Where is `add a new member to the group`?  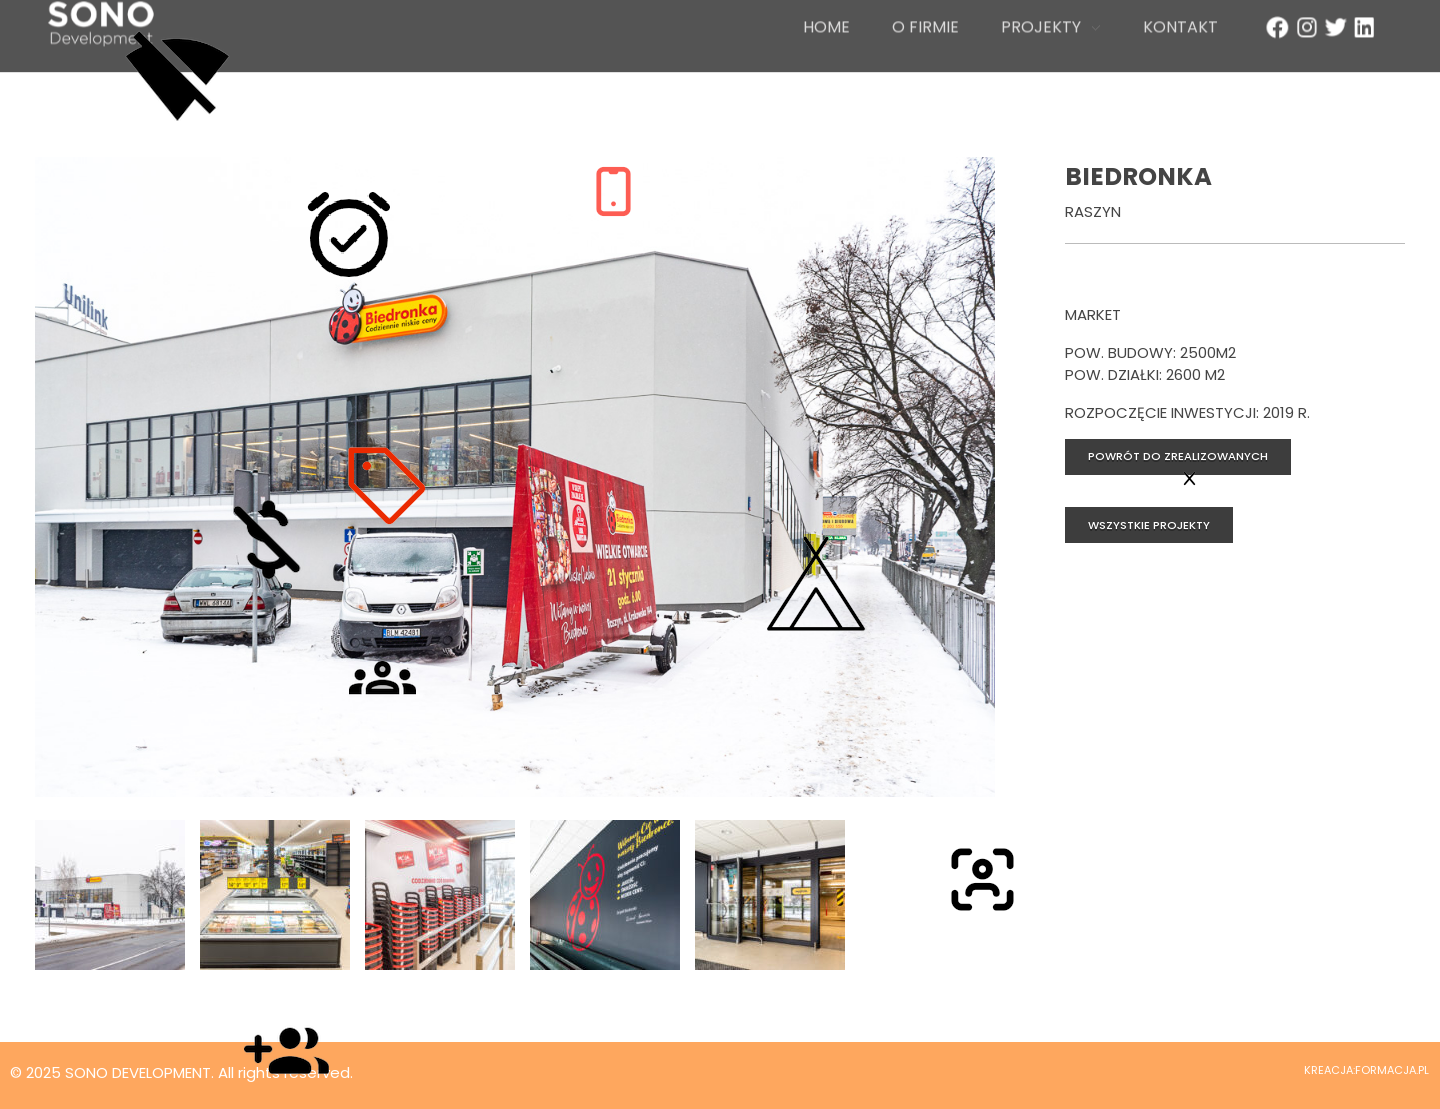
add a new member to the group is located at coordinates (286, 1052).